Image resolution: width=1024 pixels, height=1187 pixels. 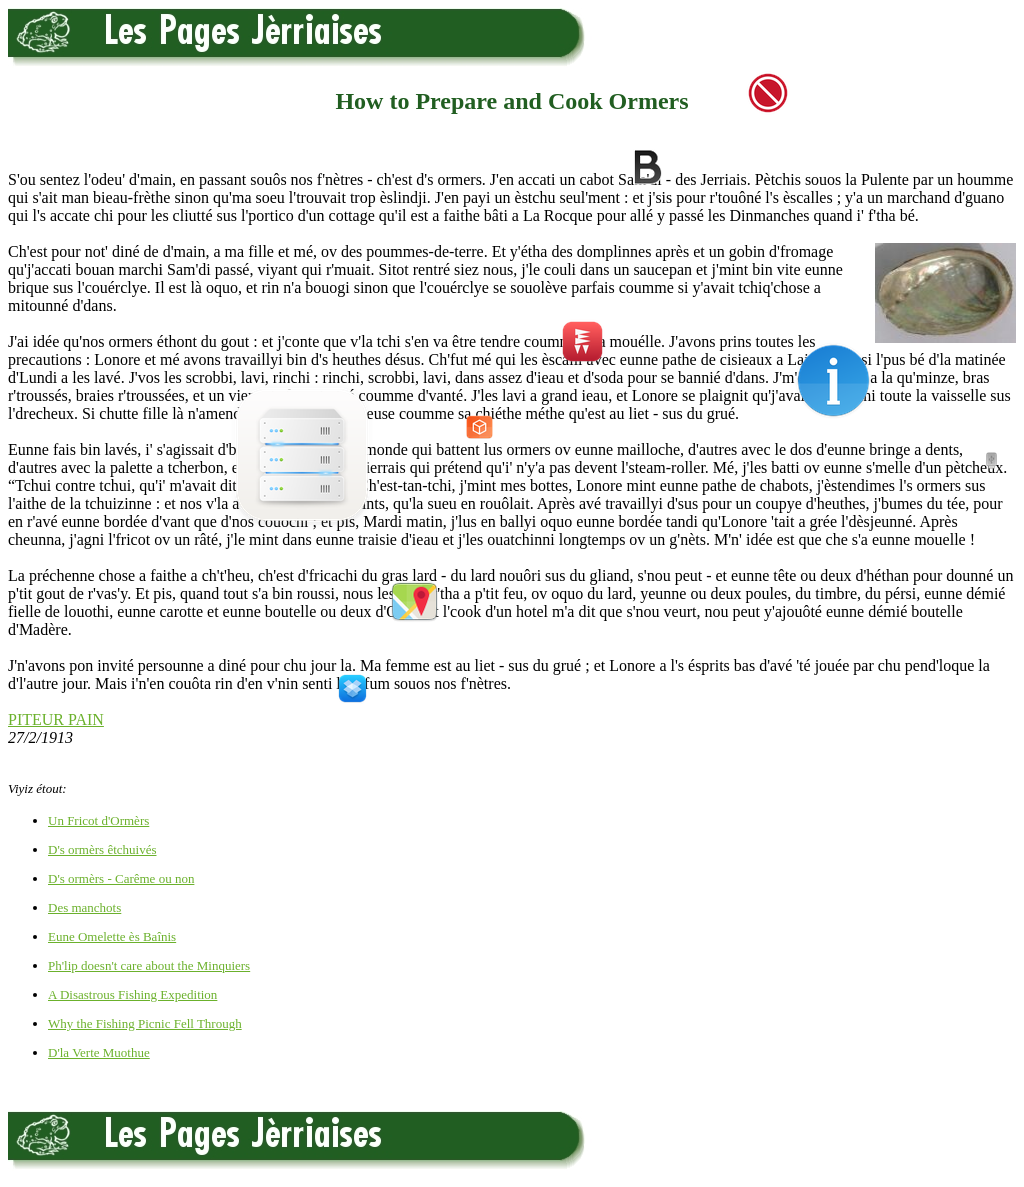 What do you see at coordinates (768, 93) in the screenshot?
I see `delete selected item` at bounding box center [768, 93].